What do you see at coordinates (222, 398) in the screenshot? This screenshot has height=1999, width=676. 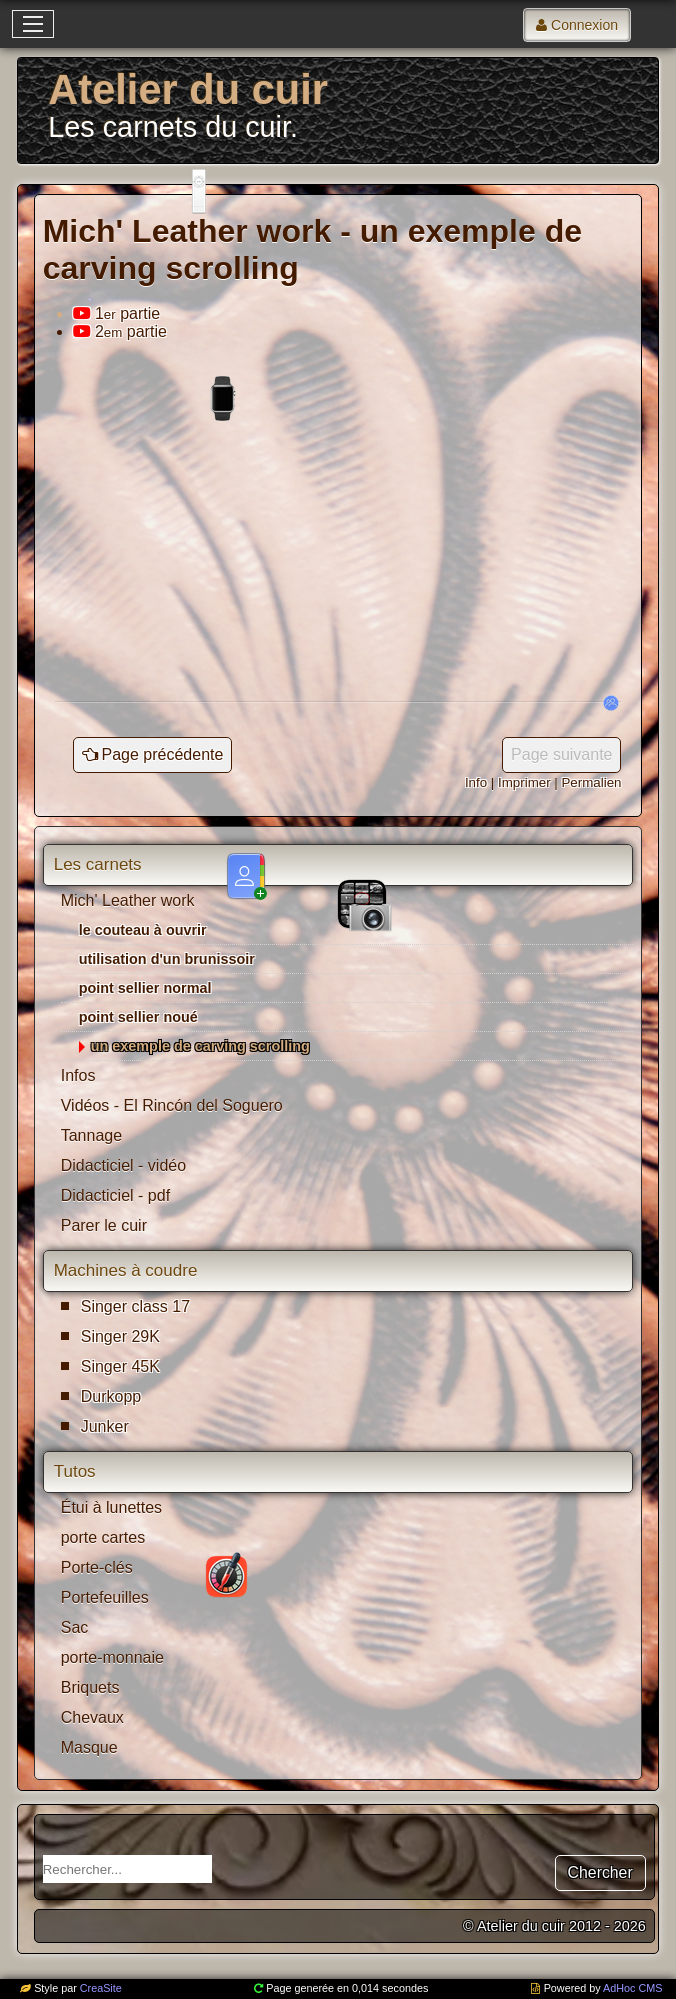 I see `apple watch device icon` at bounding box center [222, 398].